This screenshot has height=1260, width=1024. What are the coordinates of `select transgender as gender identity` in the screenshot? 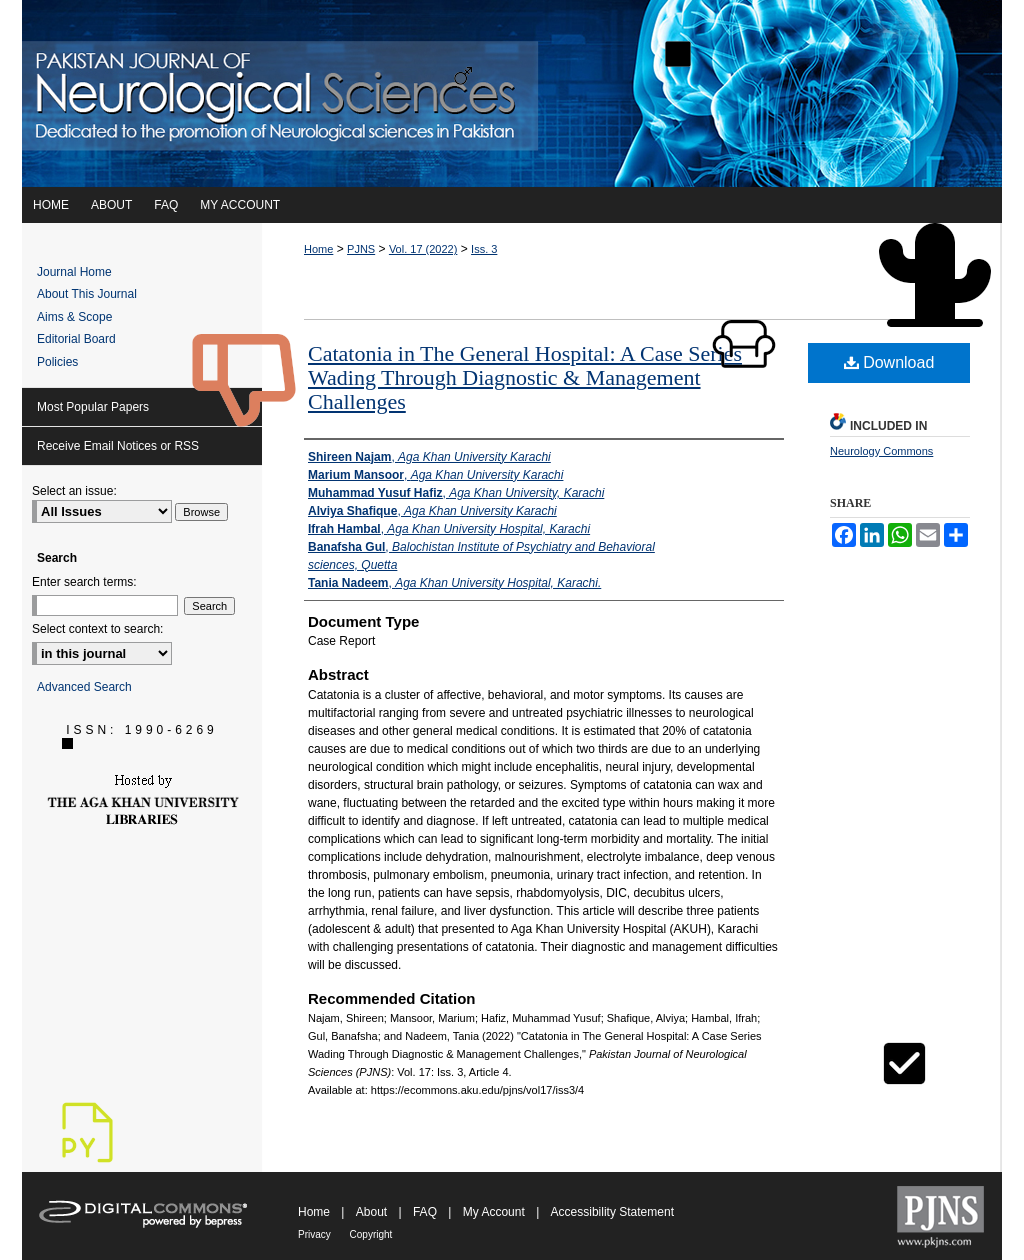 It's located at (463, 75).